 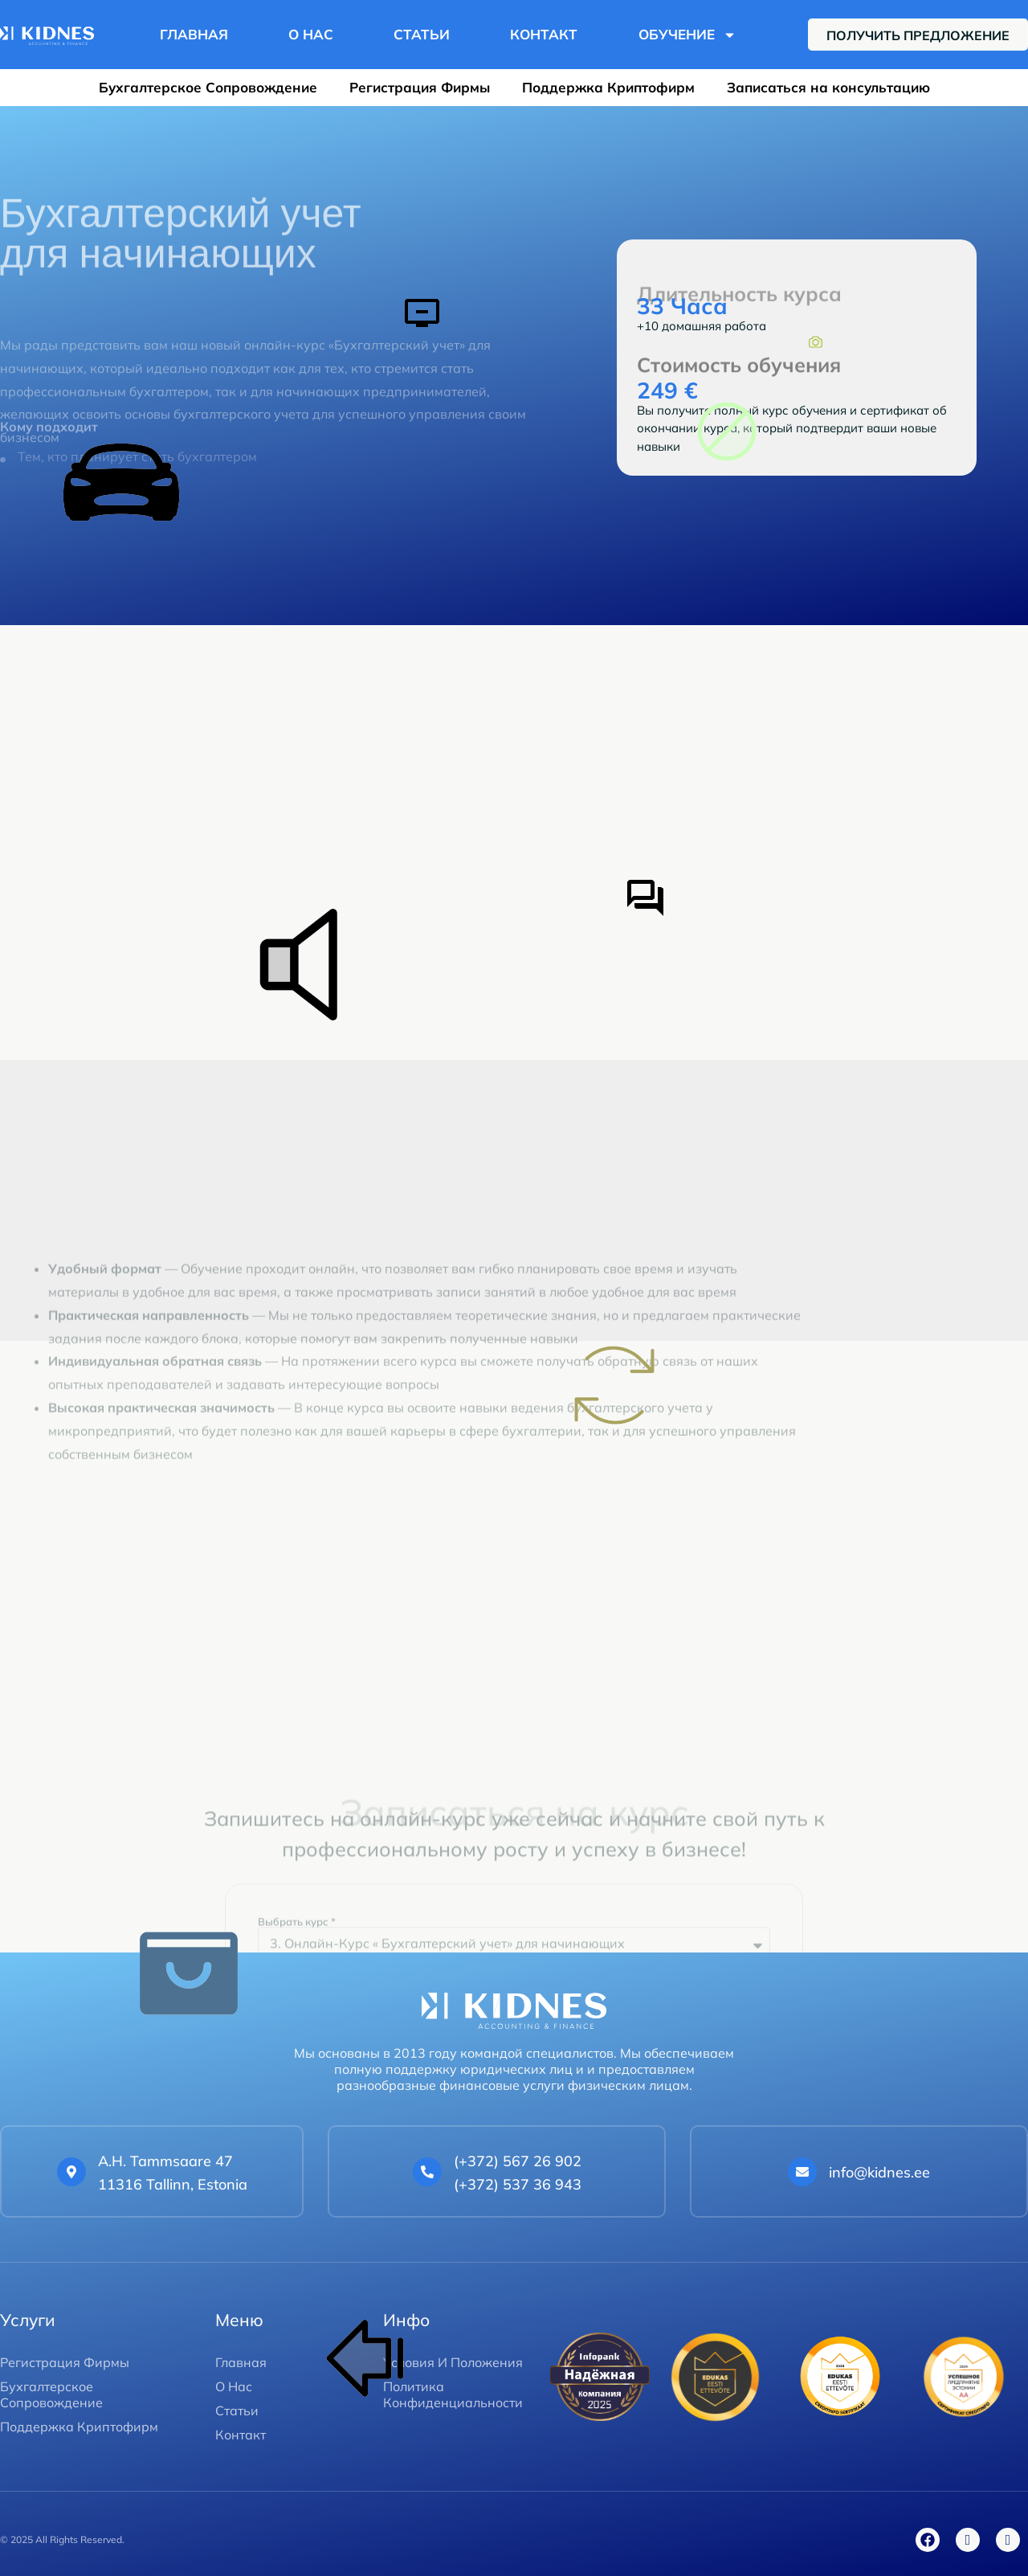 What do you see at coordinates (121, 482) in the screenshot?
I see `access vehicle or car-related features` at bounding box center [121, 482].